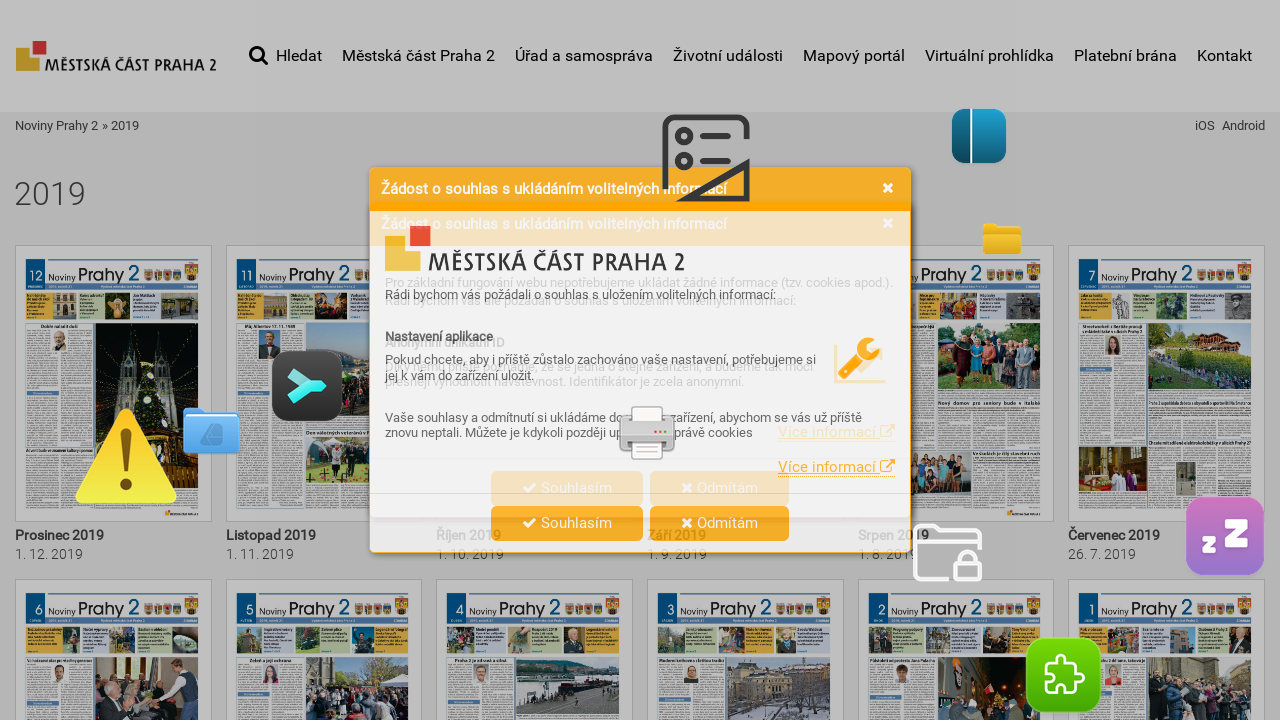 The height and width of the screenshot is (720, 1280). What do you see at coordinates (1002, 239) in the screenshot?
I see `open folder containing files or documents` at bounding box center [1002, 239].